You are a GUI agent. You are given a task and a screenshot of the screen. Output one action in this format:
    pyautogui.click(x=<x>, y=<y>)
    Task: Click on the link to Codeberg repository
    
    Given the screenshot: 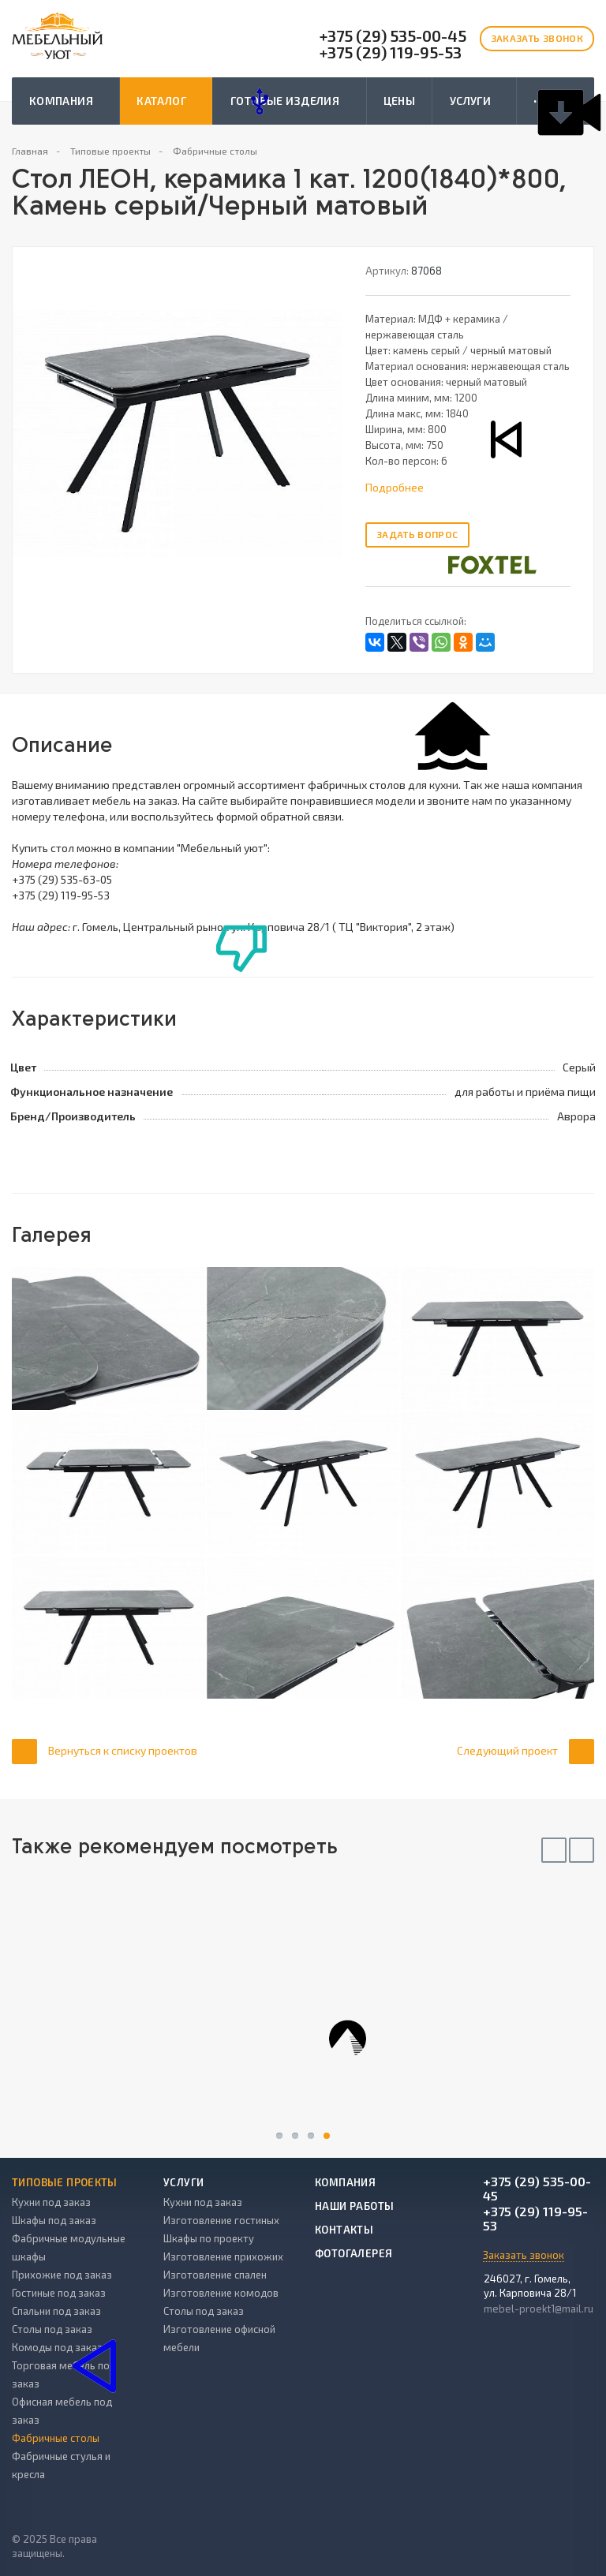 What is the action you would take?
    pyautogui.click(x=347, y=2037)
    